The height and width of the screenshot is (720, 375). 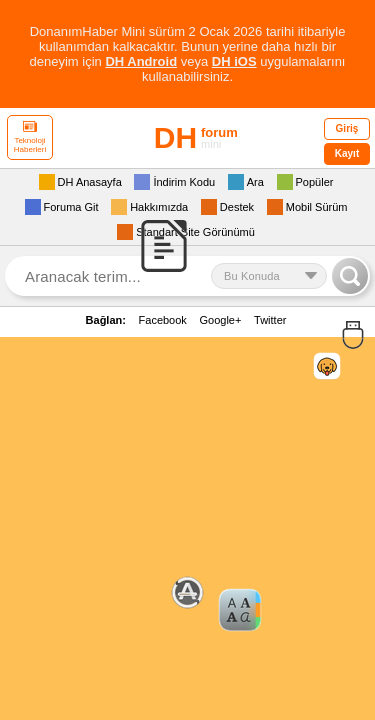 I want to click on access connected USB drive, so click(x=353, y=335).